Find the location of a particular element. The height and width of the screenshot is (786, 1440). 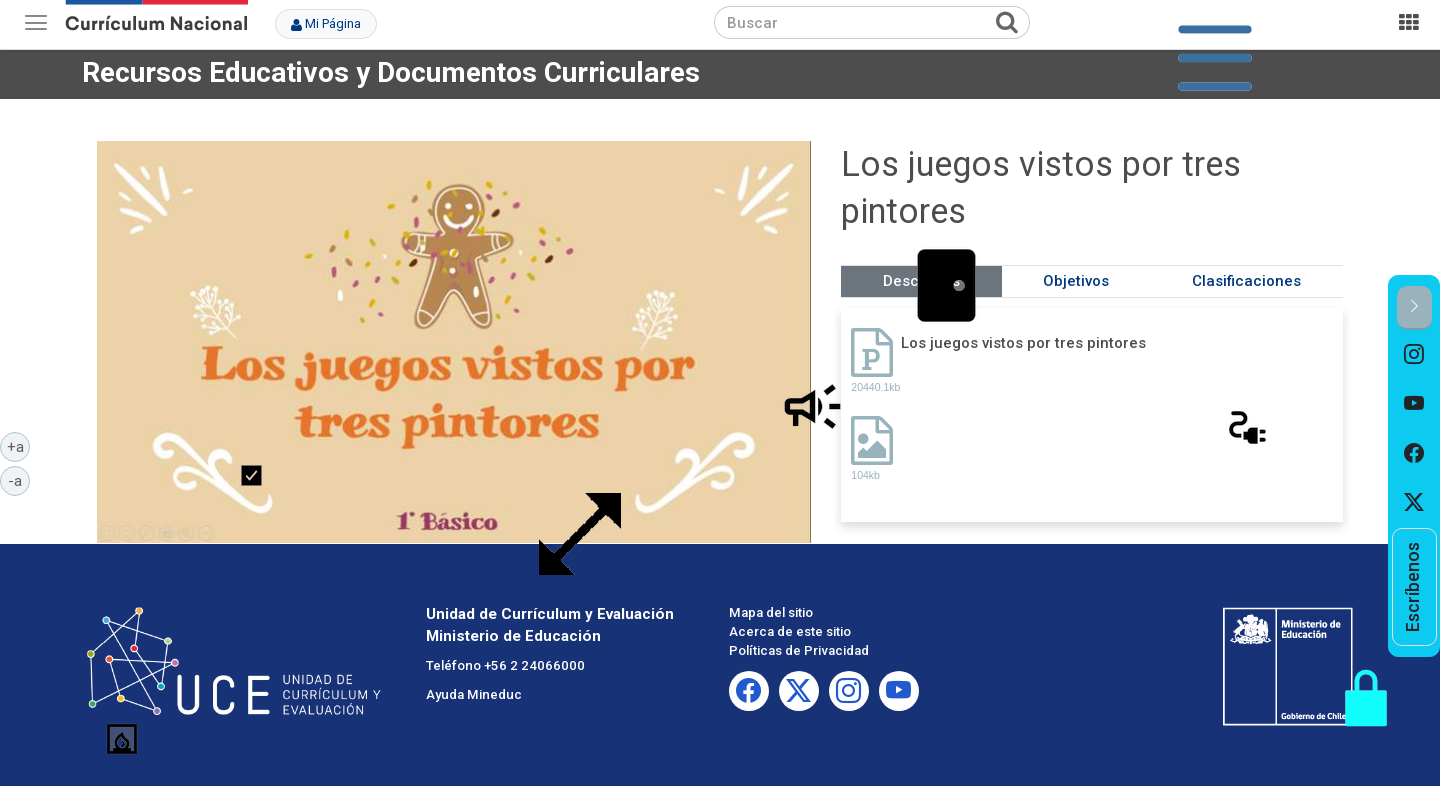

start a new campaign or announcement is located at coordinates (812, 406).